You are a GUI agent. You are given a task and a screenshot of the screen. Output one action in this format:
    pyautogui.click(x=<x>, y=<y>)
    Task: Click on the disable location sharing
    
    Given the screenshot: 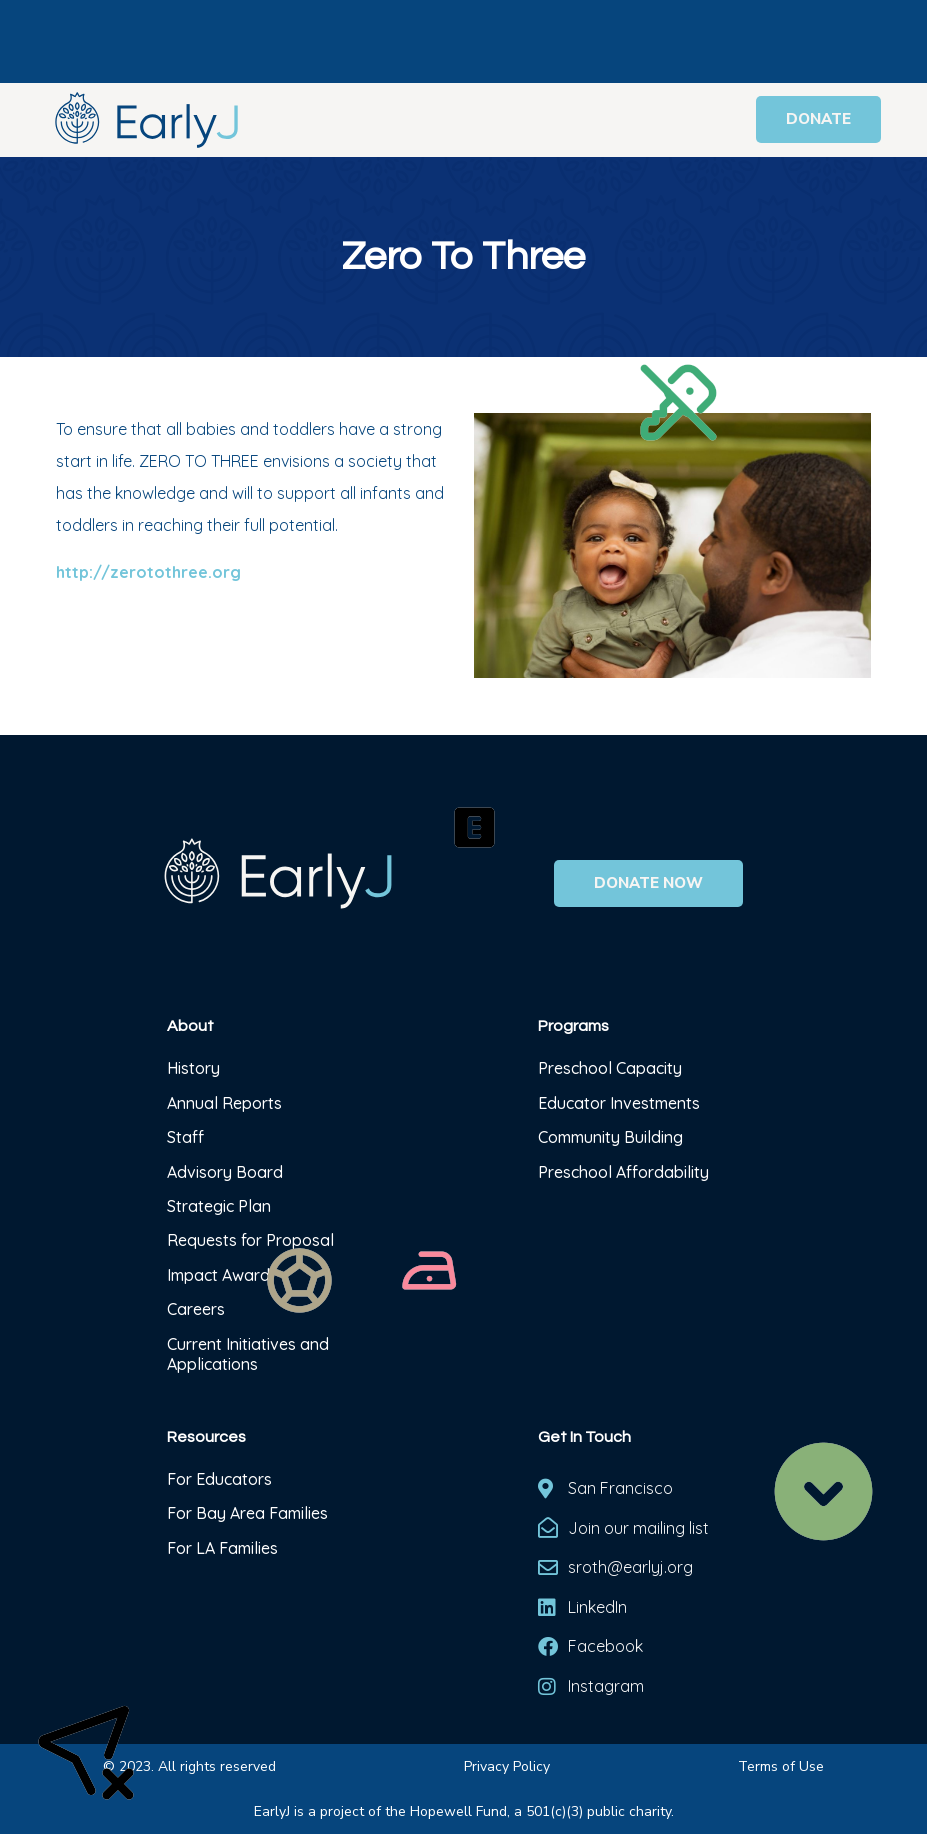 What is the action you would take?
    pyautogui.click(x=84, y=1750)
    